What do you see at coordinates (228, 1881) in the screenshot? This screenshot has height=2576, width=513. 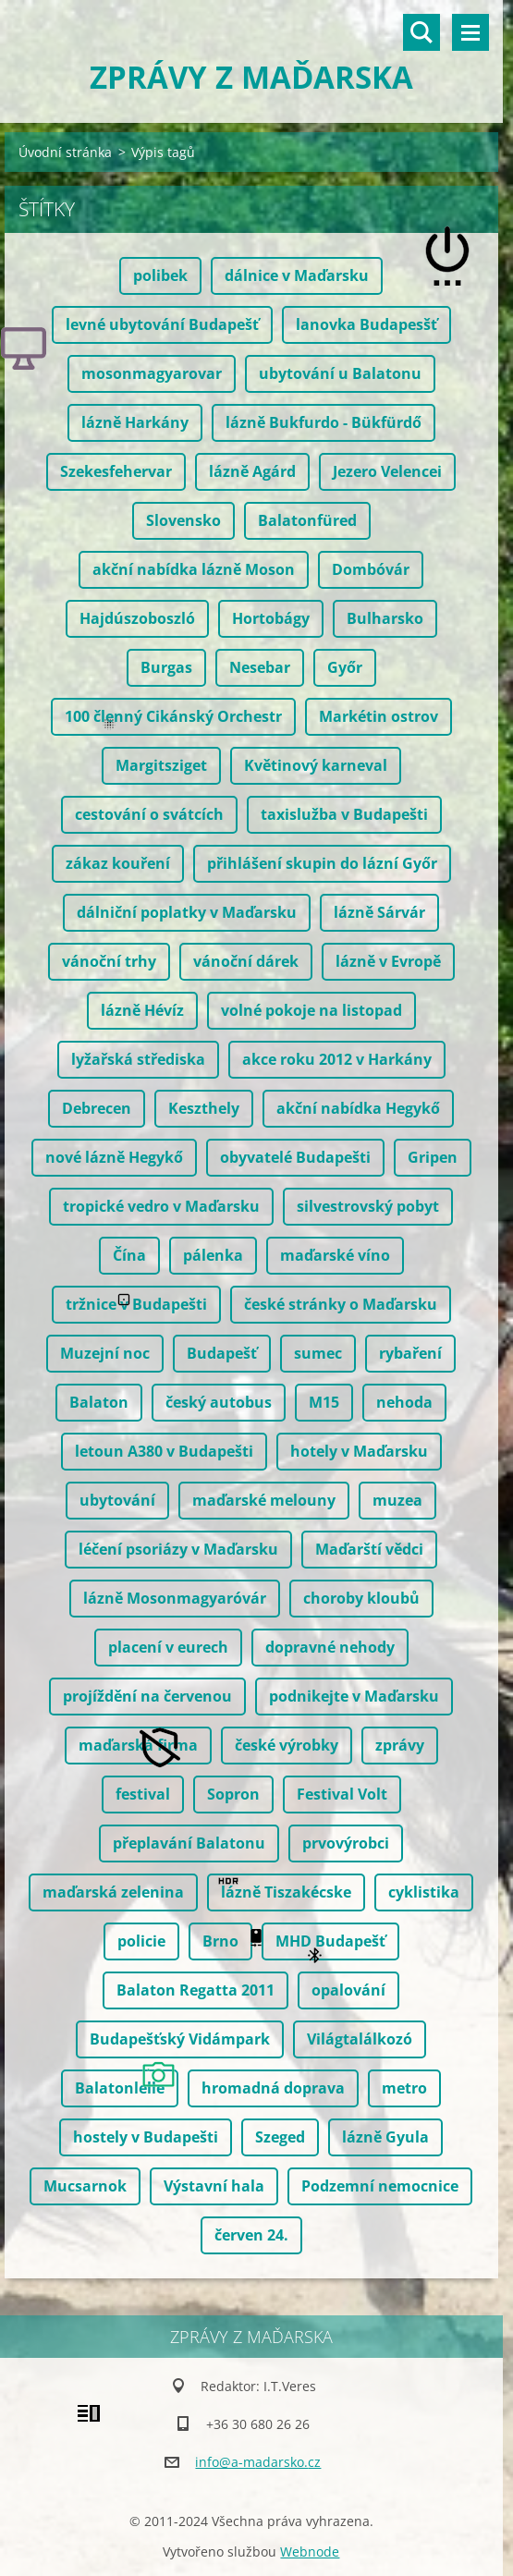 I see `enable HDR mode for photos` at bounding box center [228, 1881].